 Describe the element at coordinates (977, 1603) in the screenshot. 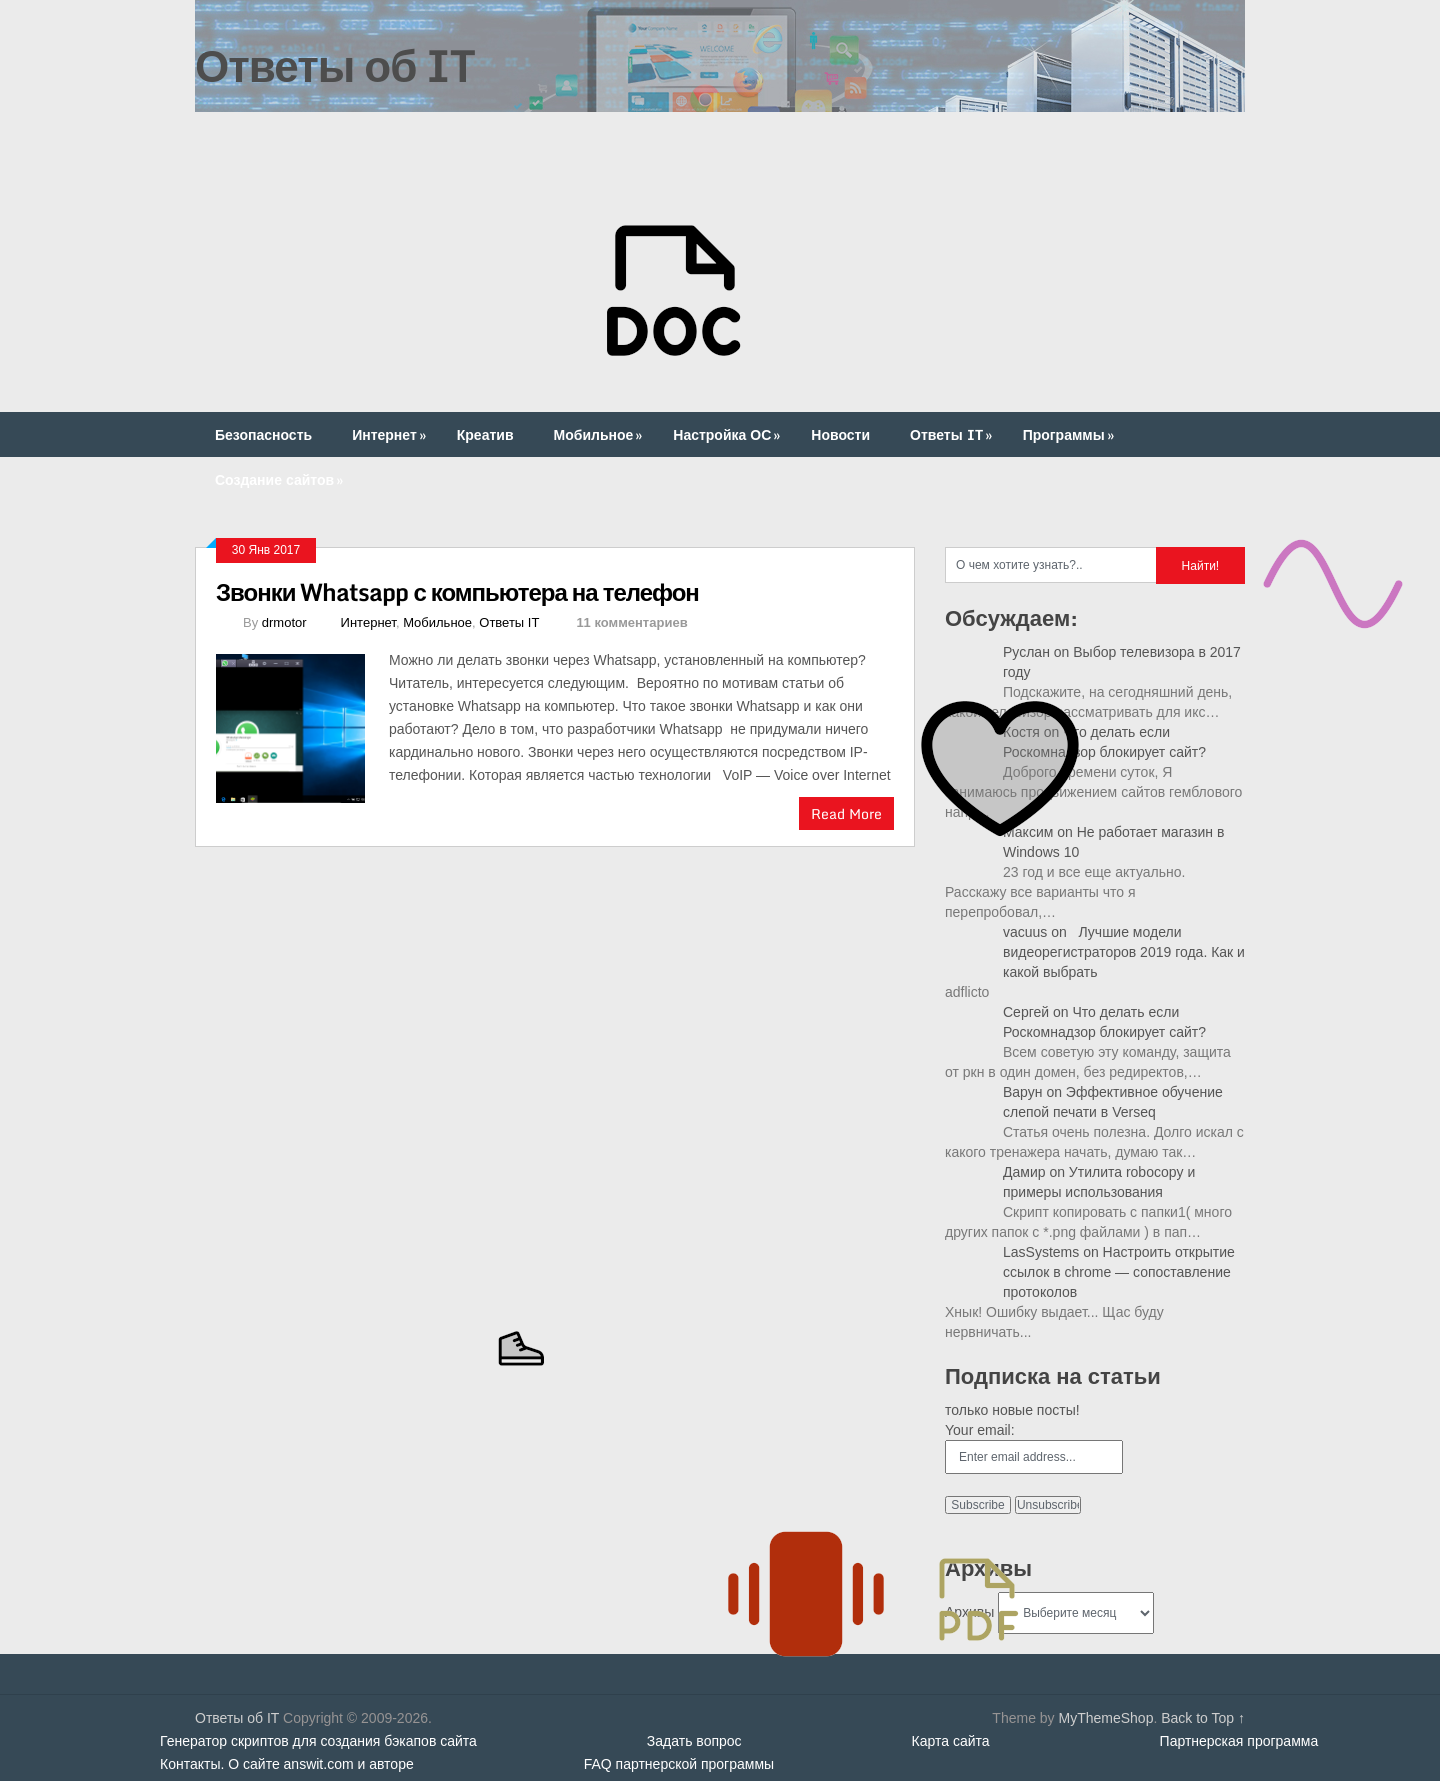

I see `view or open a PDF document` at that location.